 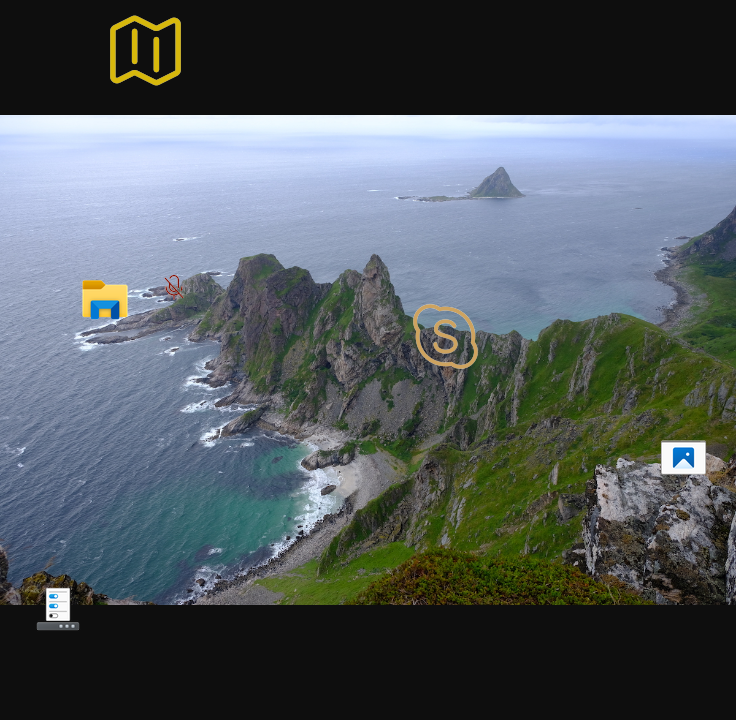 I want to click on open windows file explorer, so click(x=105, y=299).